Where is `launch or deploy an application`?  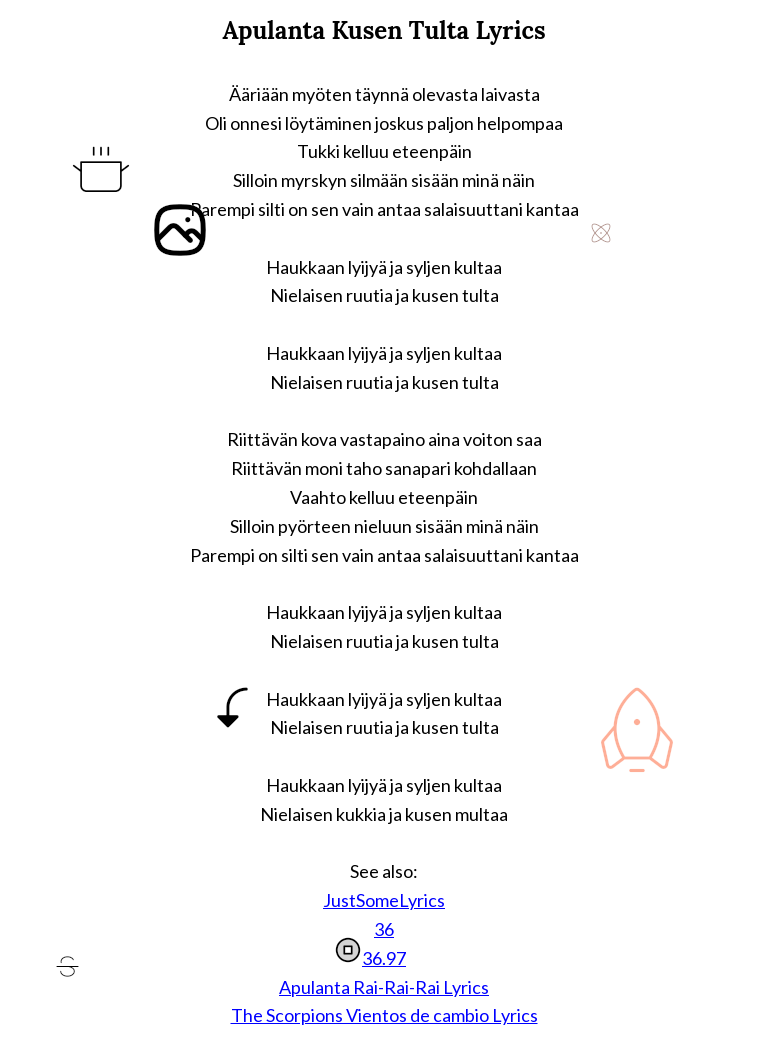
launch or deploy an application is located at coordinates (637, 733).